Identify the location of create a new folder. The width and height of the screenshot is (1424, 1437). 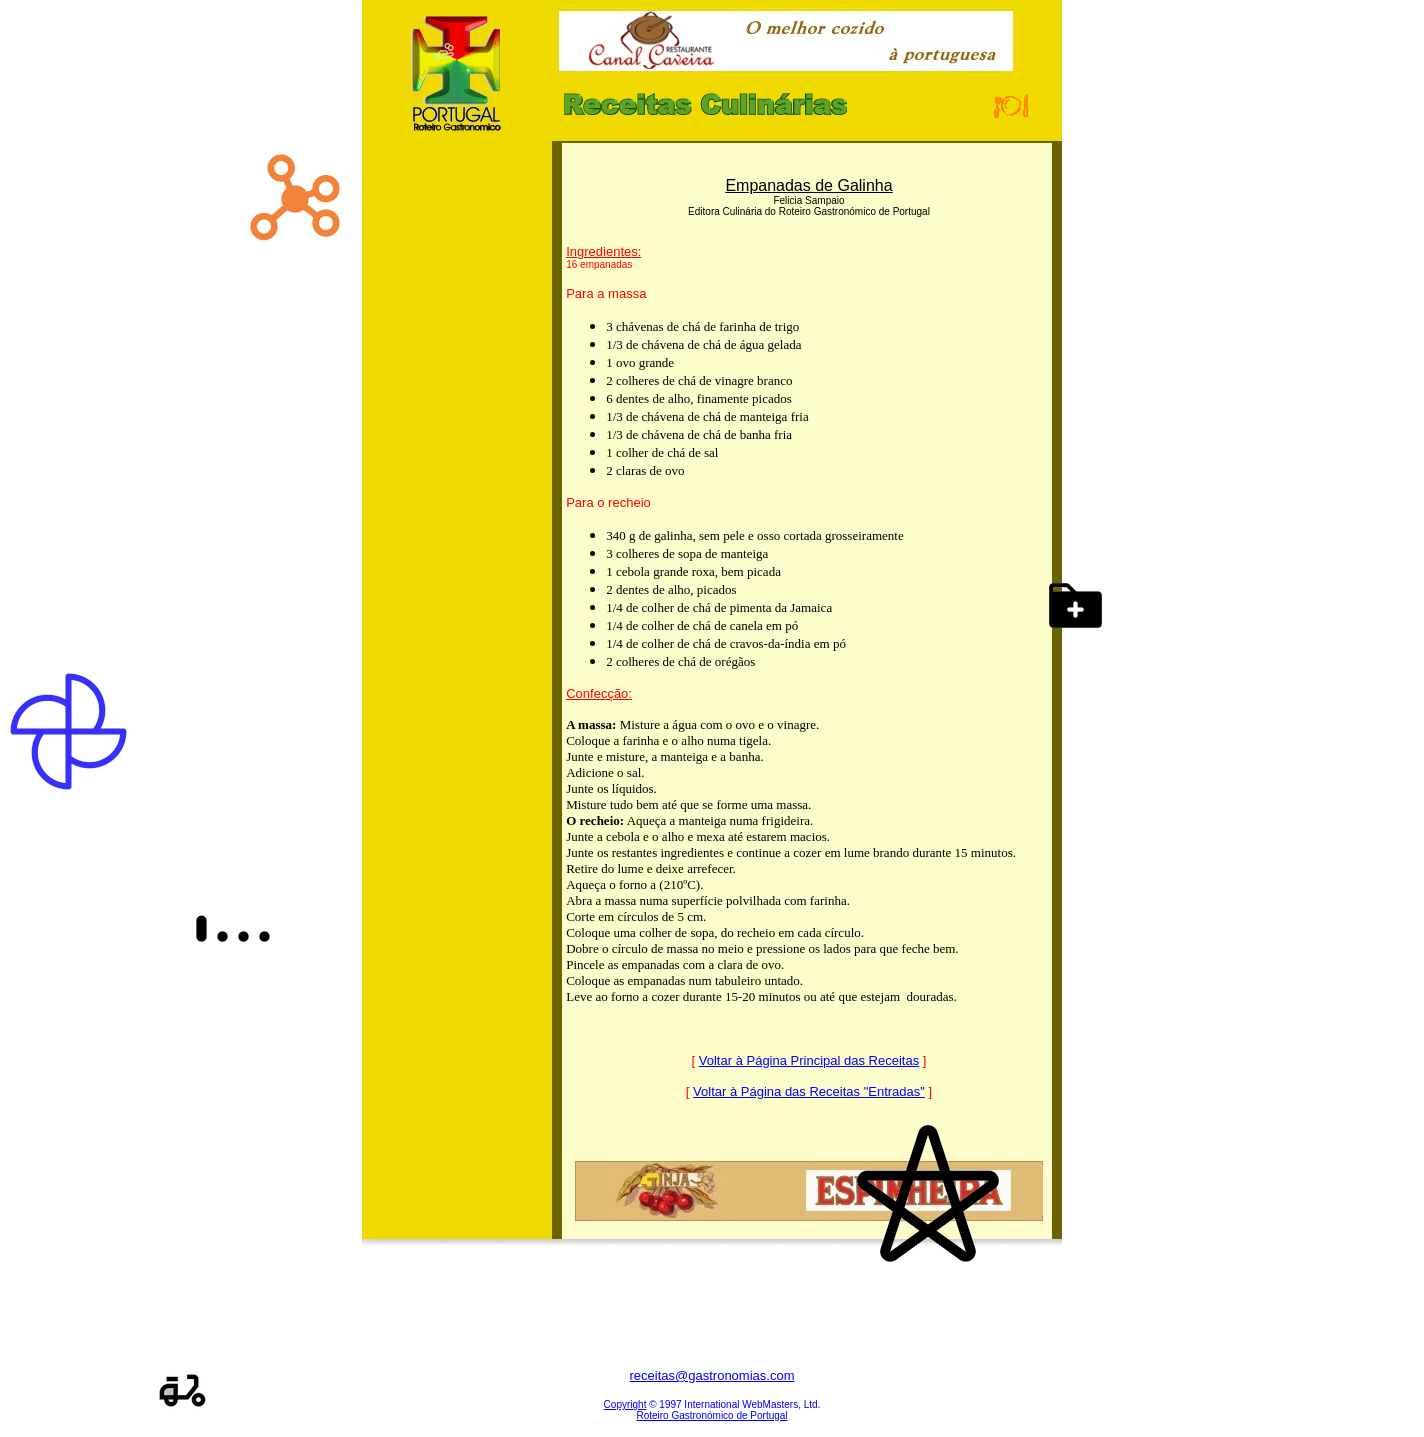
(1075, 605).